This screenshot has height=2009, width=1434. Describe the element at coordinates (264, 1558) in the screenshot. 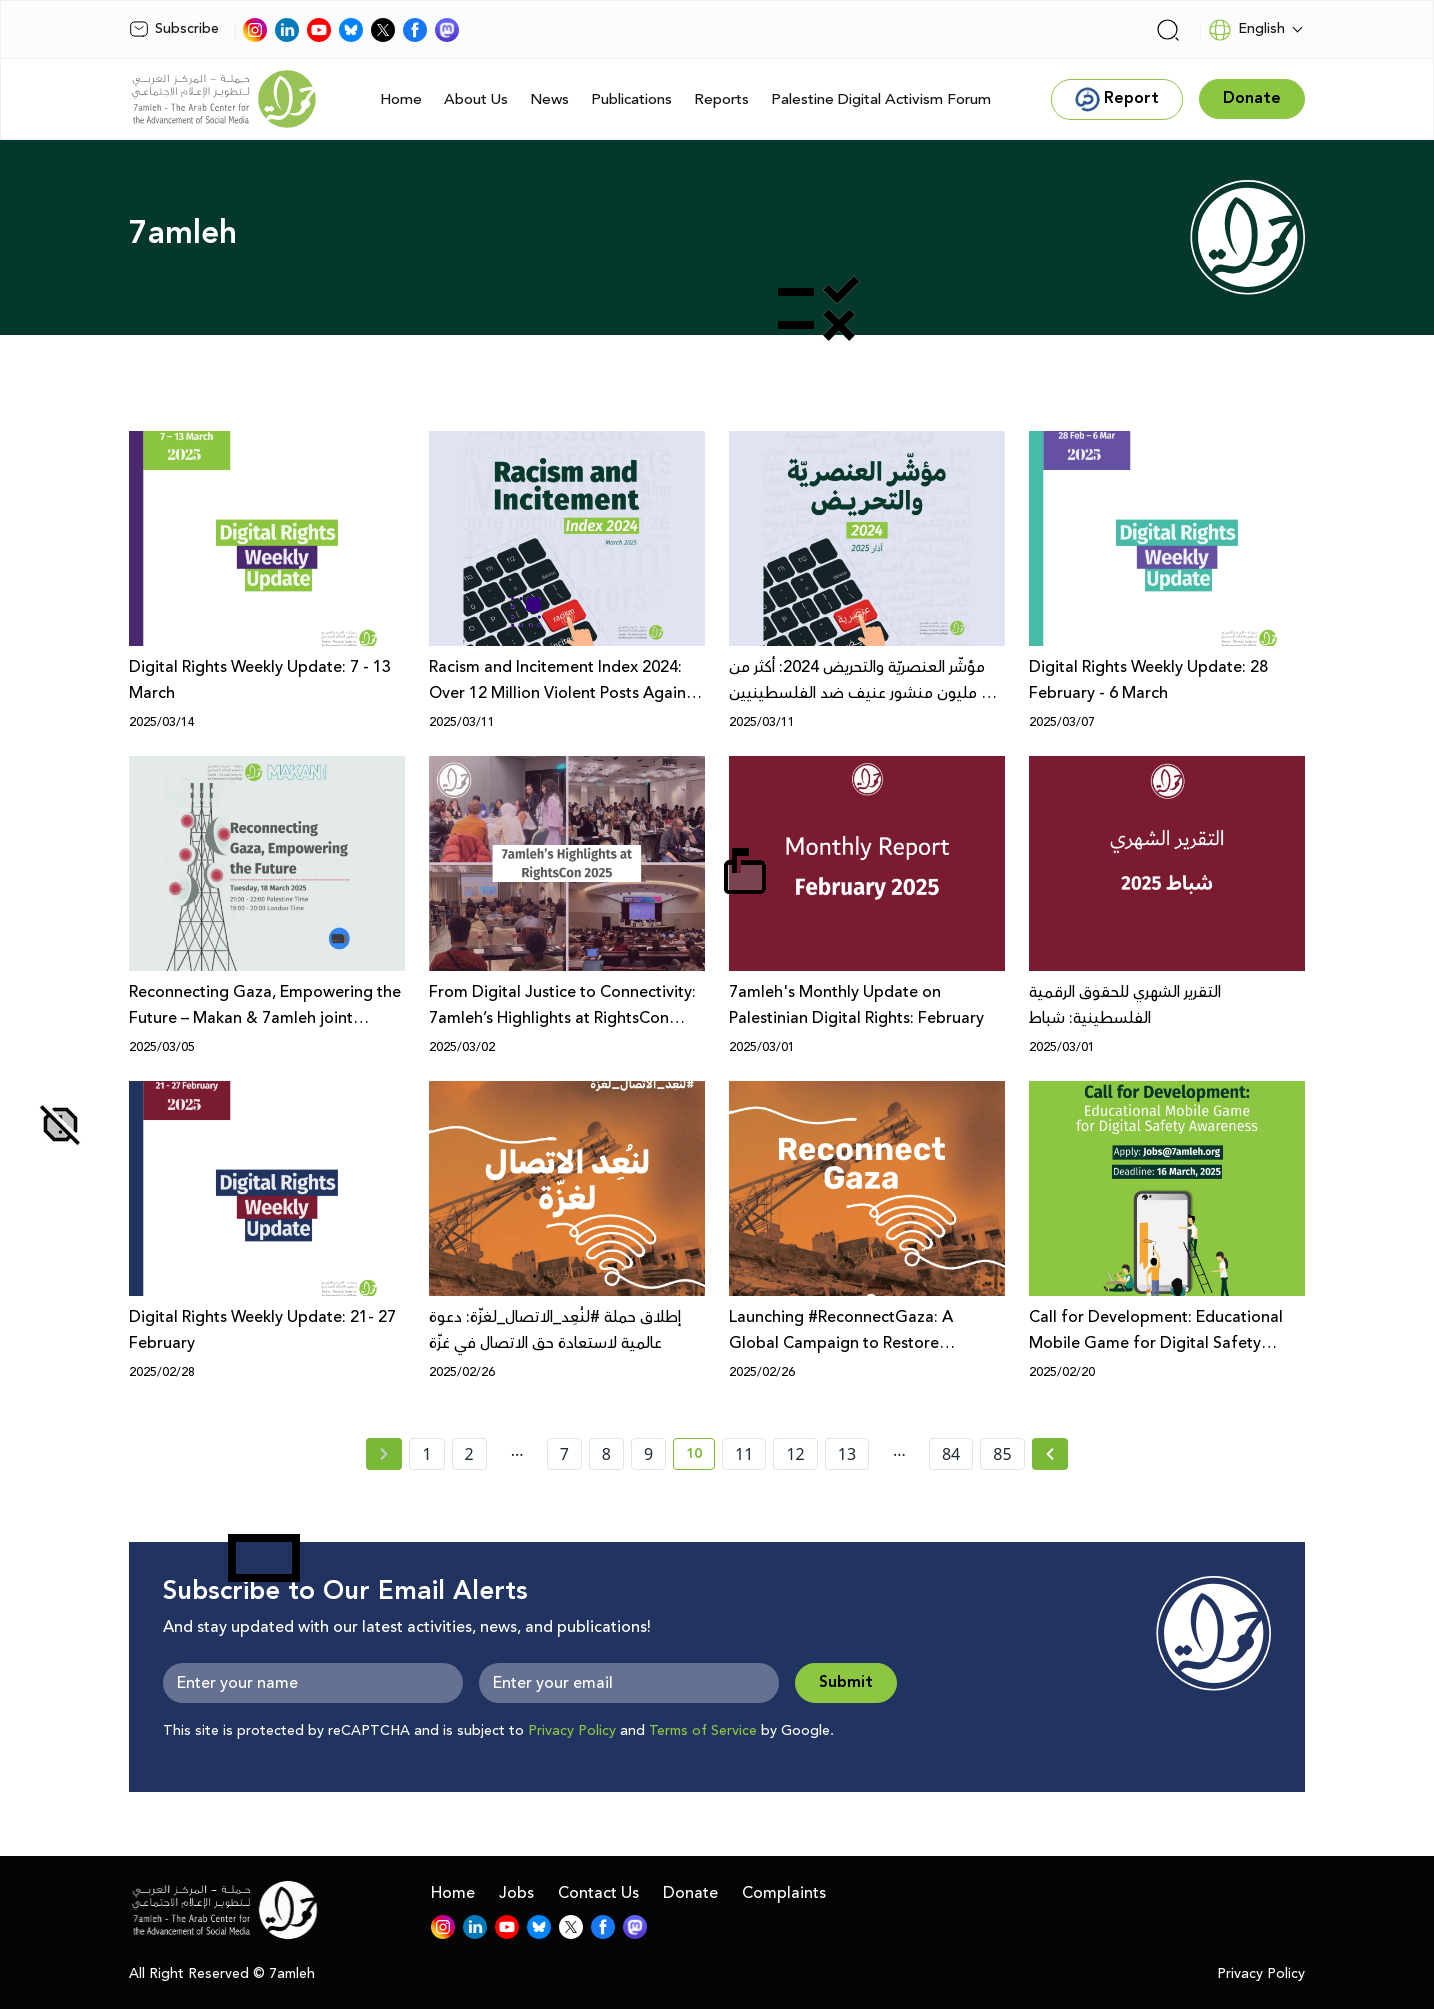

I see `crop image to 16:9 aspect ratio` at that location.